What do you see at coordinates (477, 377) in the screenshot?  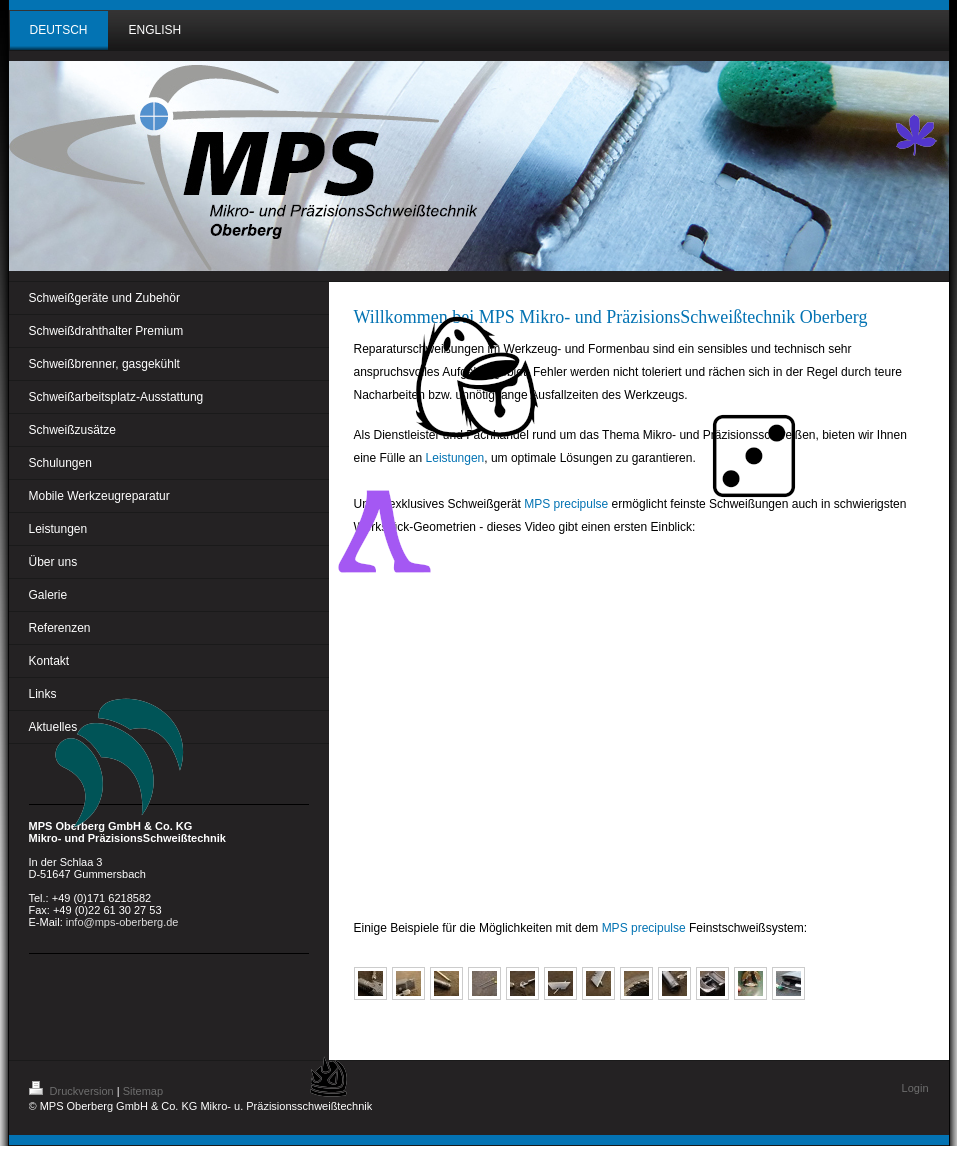 I see `tropical or beach-themed game item` at bounding box center [477, 377].